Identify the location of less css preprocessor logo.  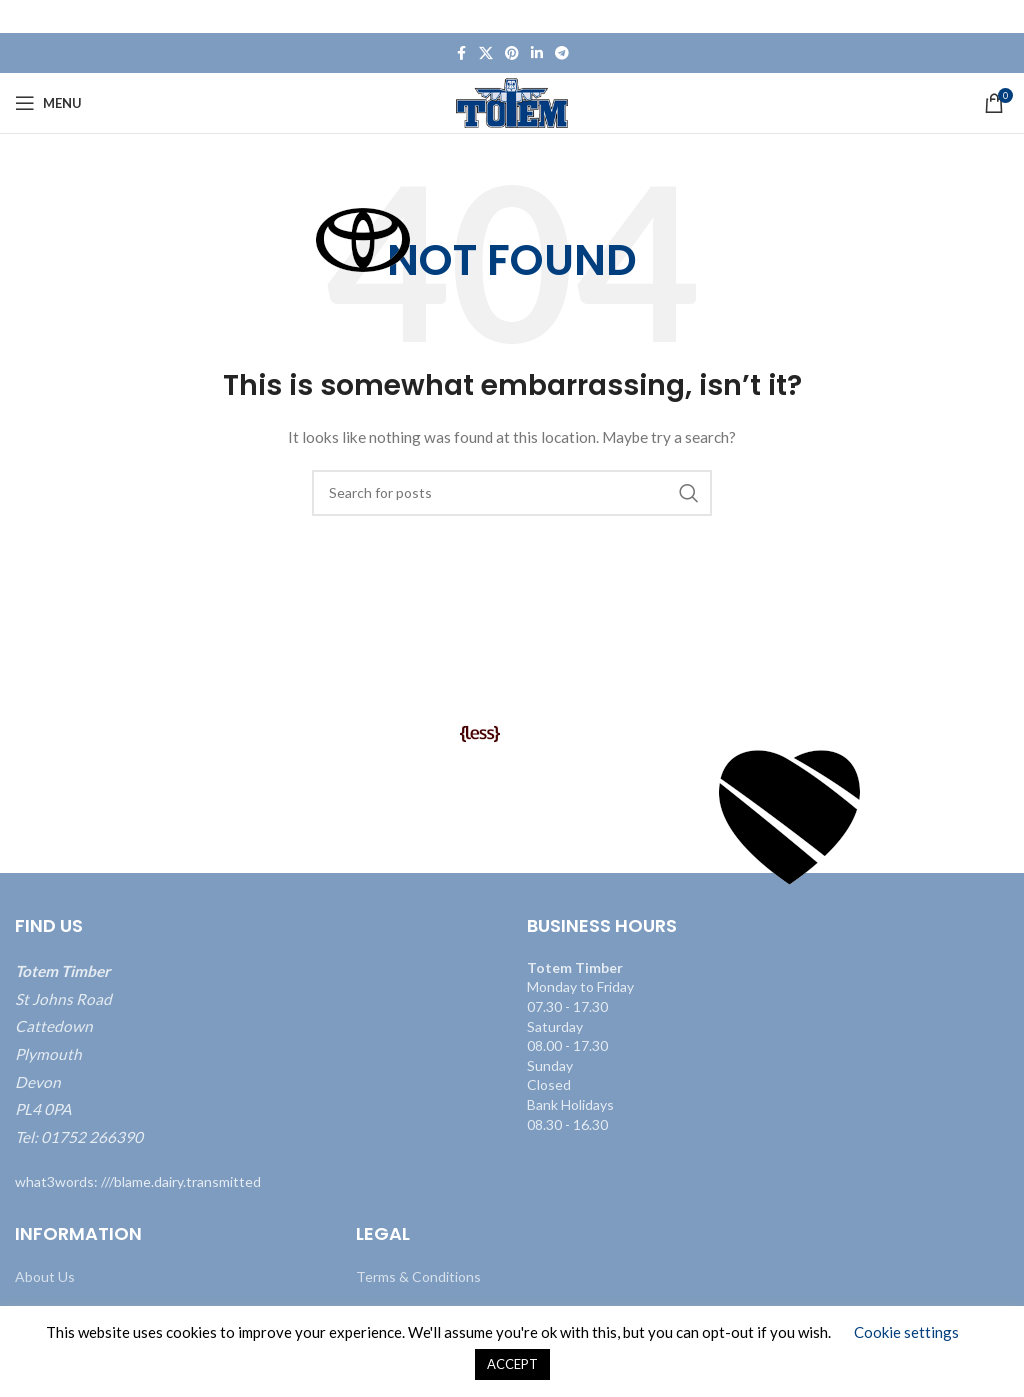
(480, 734).